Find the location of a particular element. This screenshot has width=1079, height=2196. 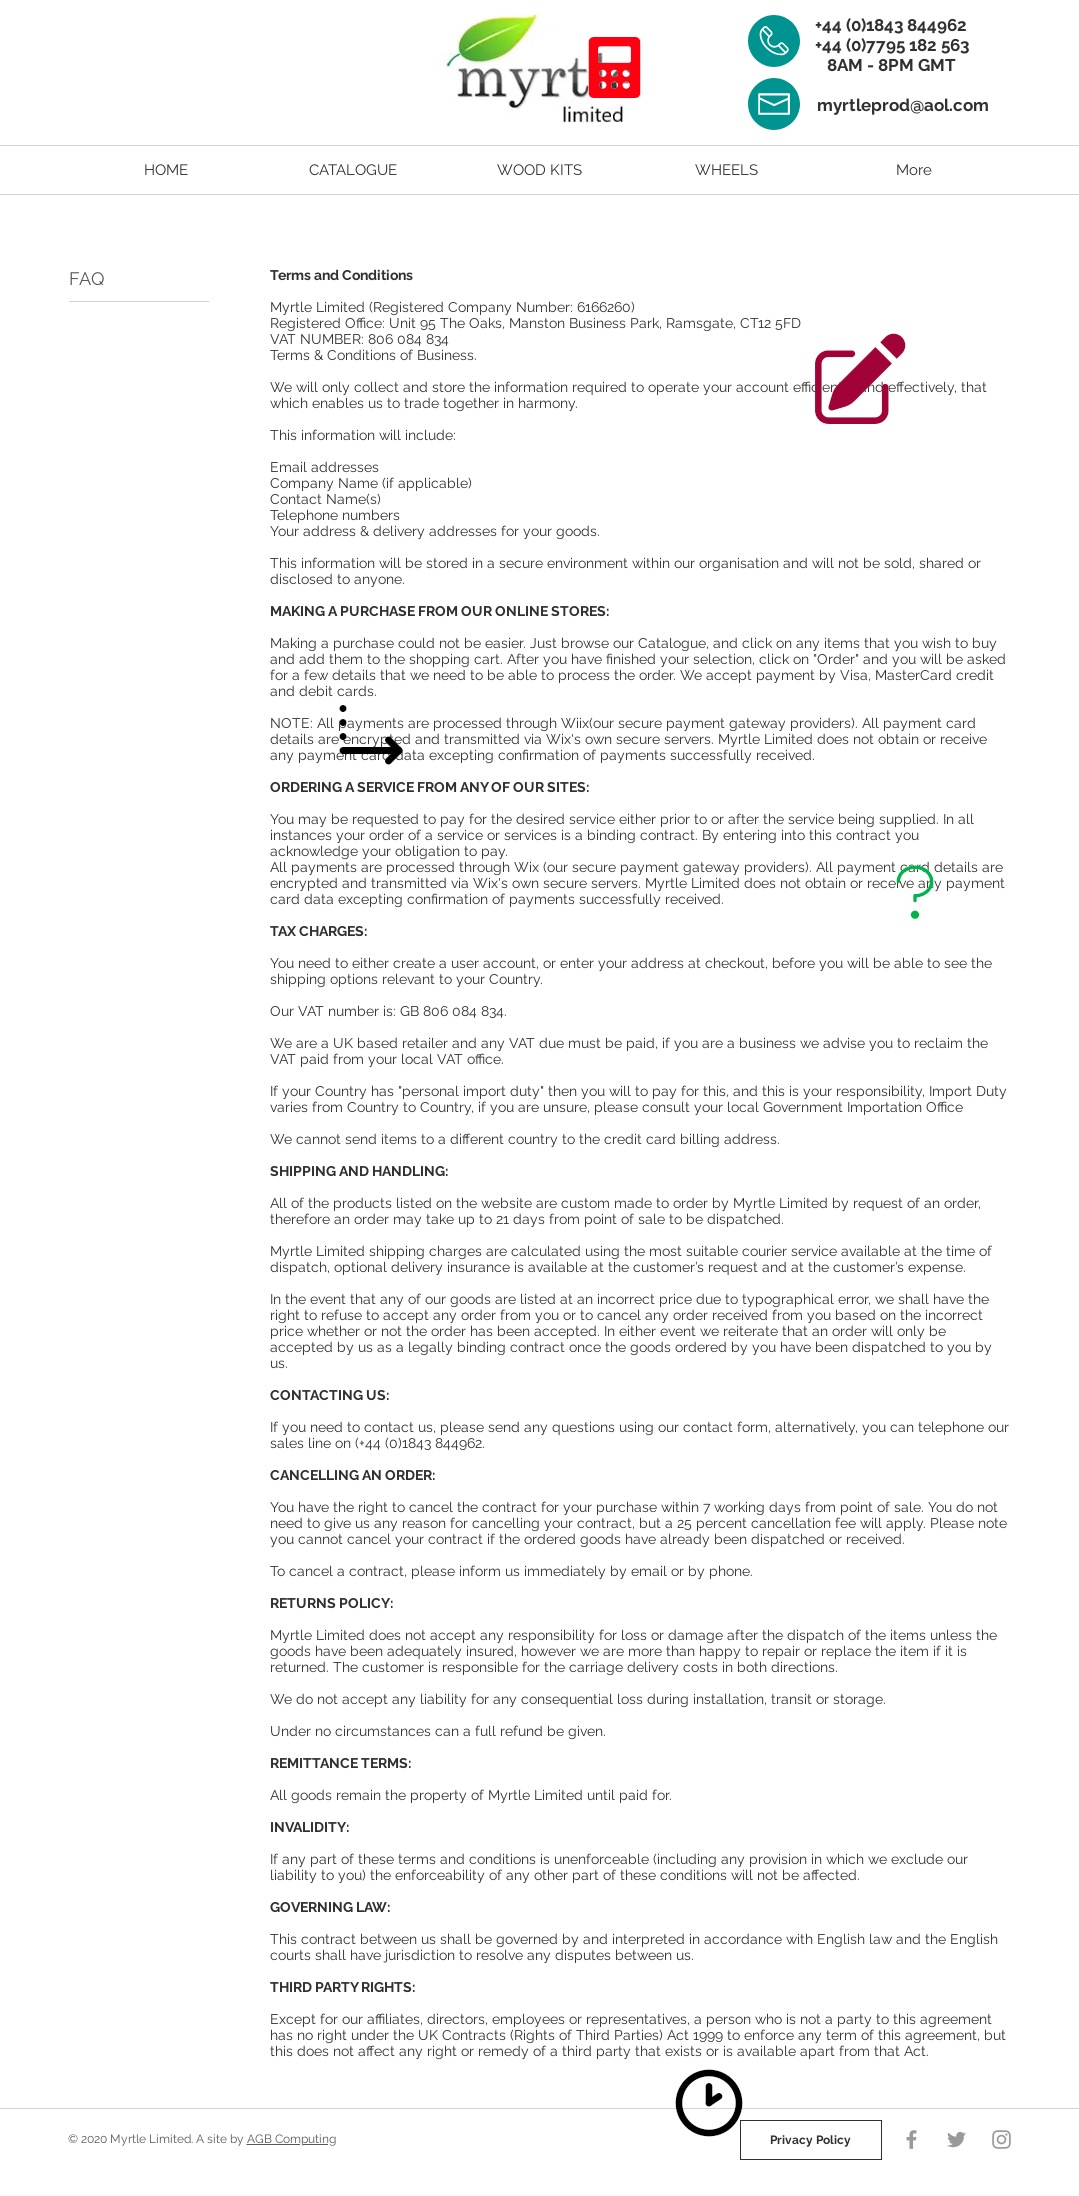

view current time is located at coordinates (709, 2103).